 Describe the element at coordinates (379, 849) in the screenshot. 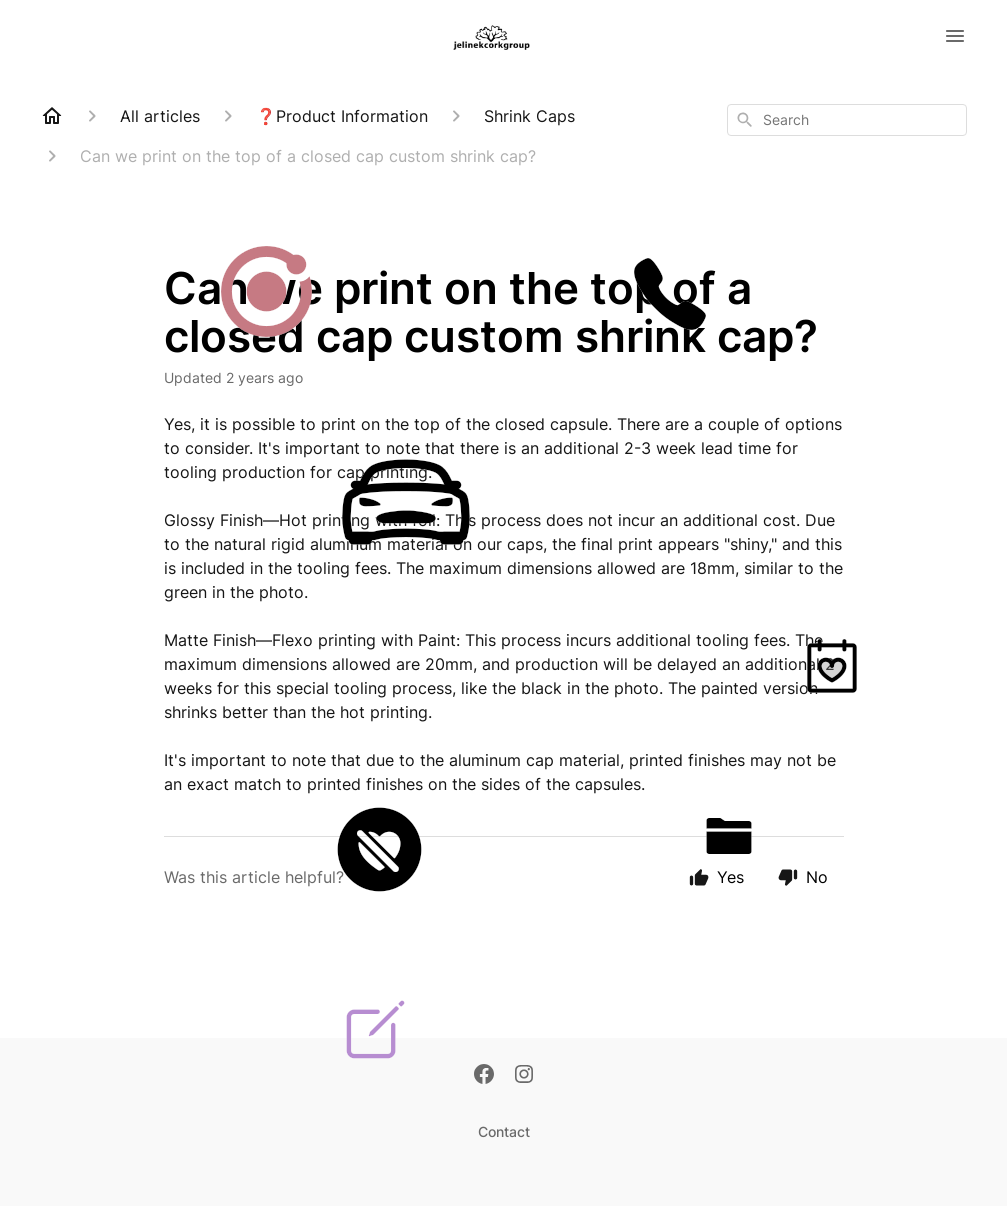

I see `remove from favorites` at that location.